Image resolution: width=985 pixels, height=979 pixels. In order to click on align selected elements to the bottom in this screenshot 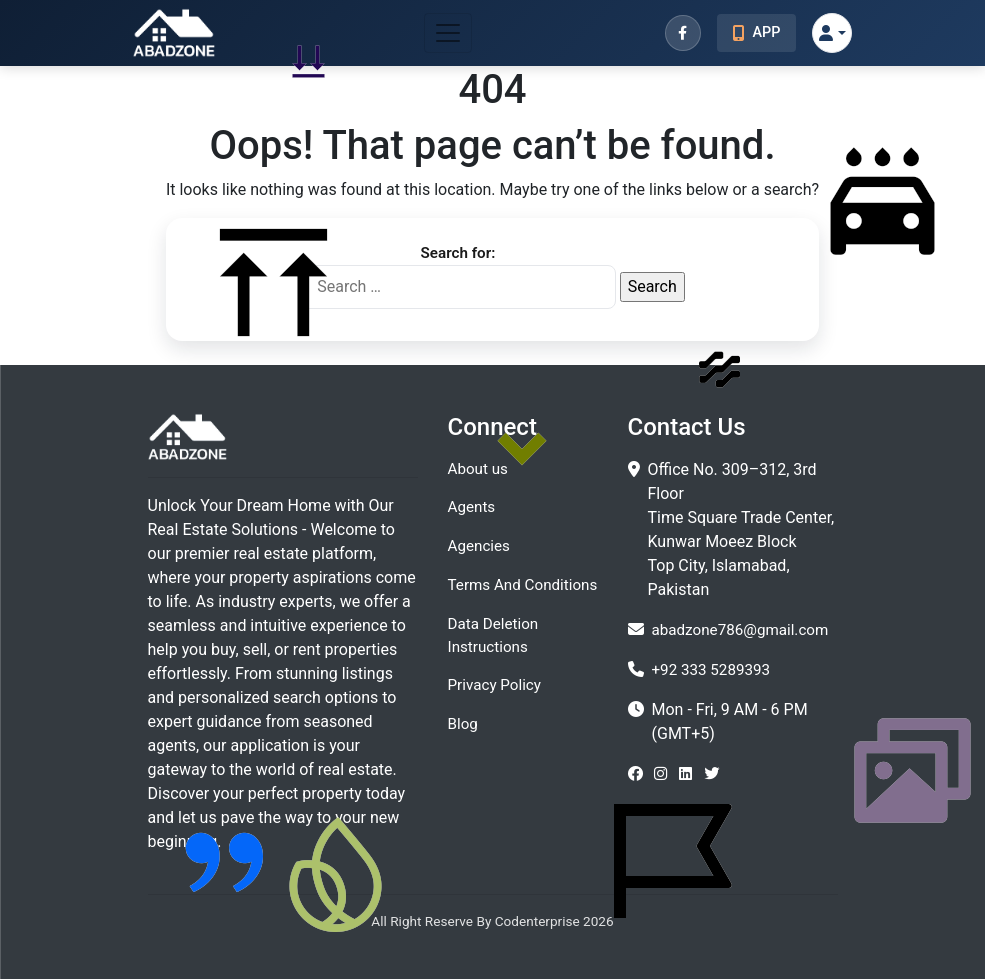, I will do `click(308, 61)`.